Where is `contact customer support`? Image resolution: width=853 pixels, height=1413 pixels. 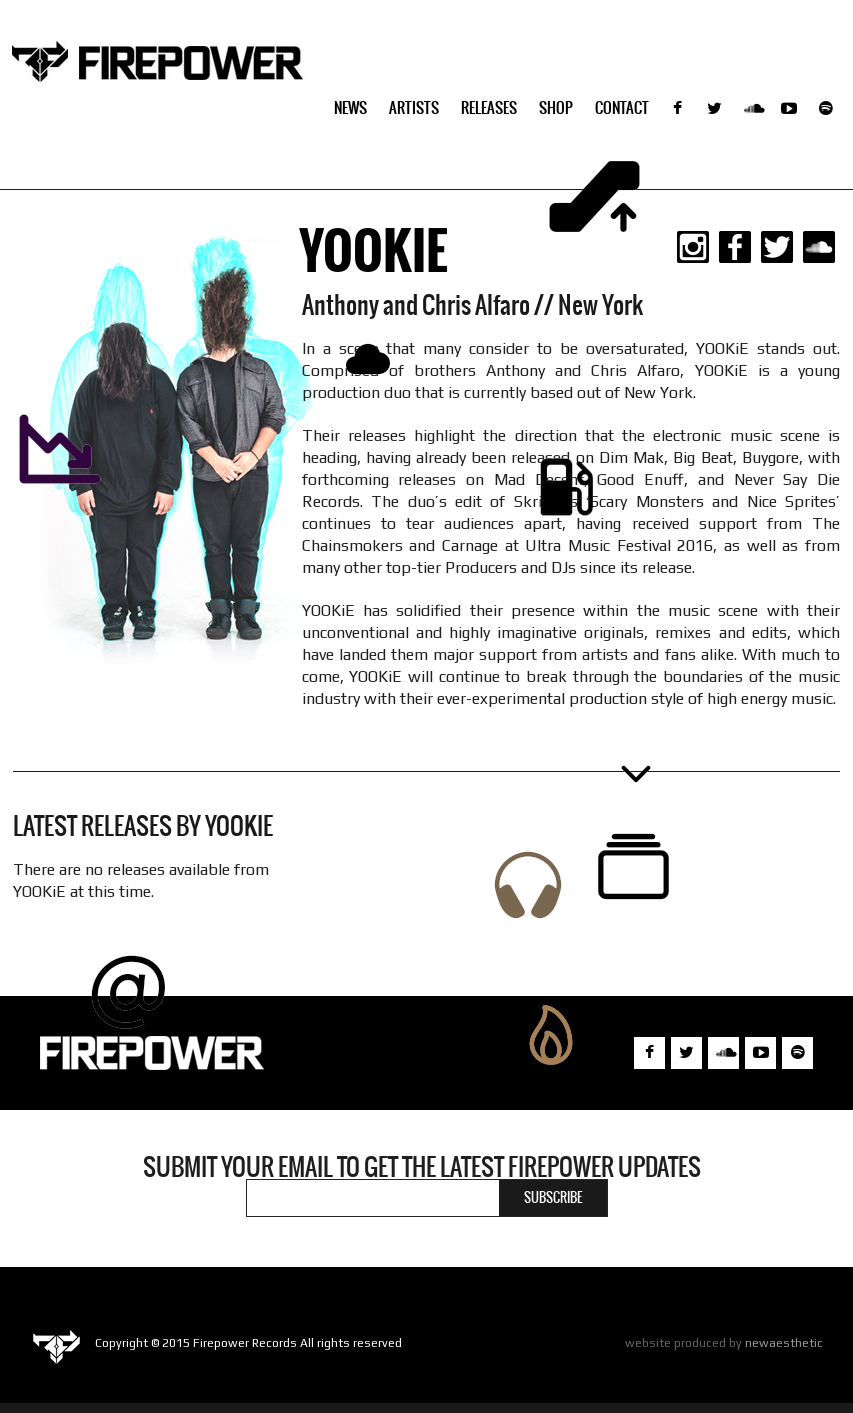
contact customer support is located at coordinates (528, 885).